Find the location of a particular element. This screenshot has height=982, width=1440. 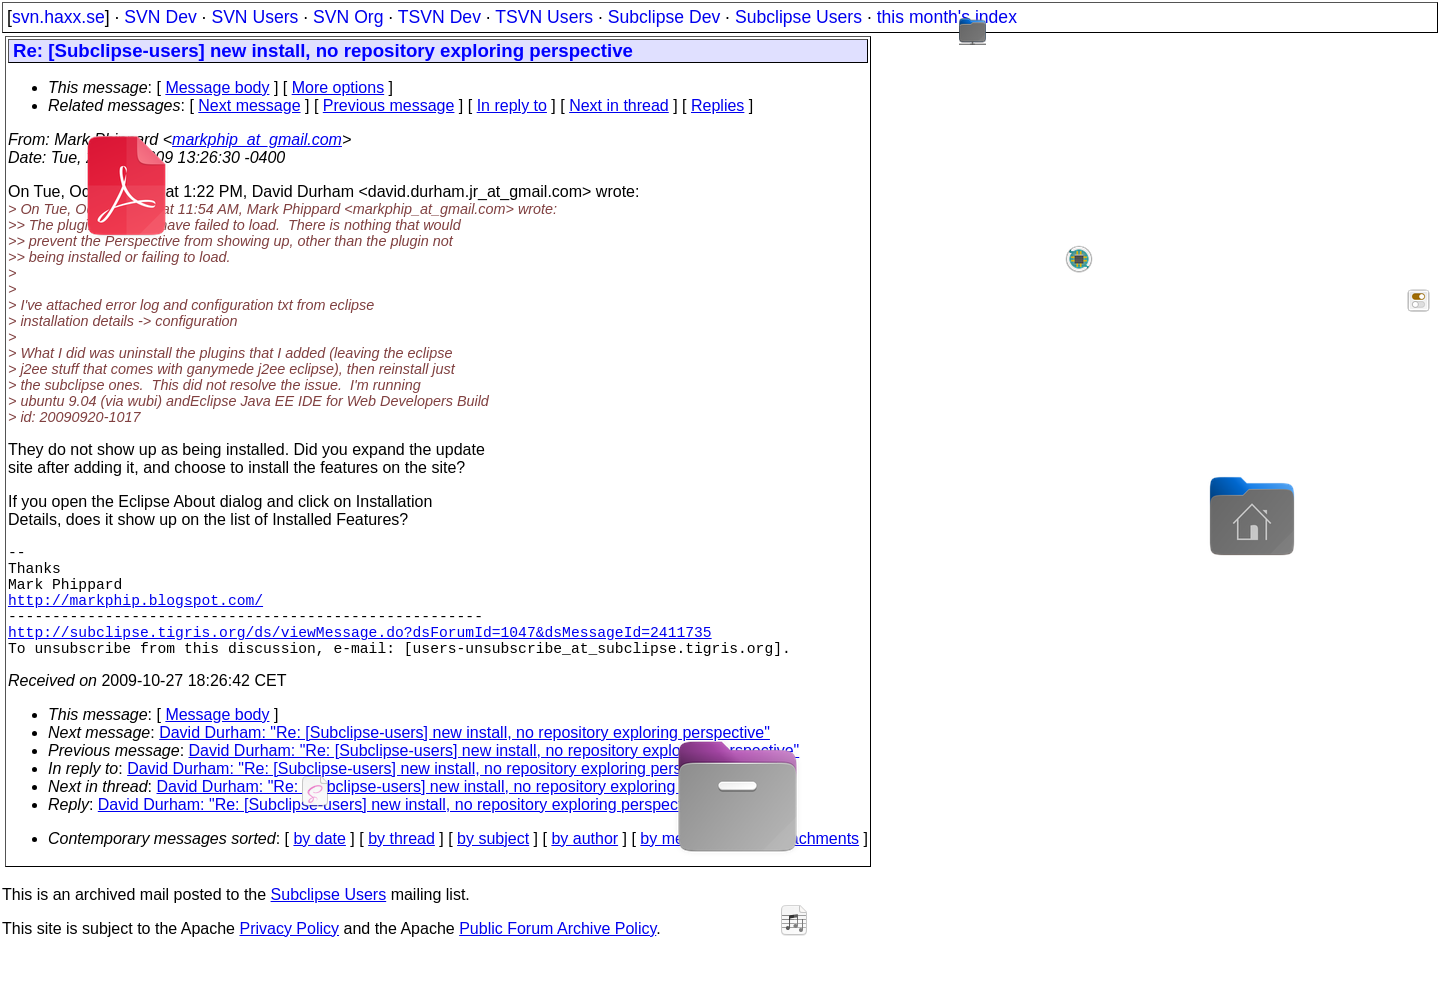

access a remote or network folder is located at coordinates (972, 31).